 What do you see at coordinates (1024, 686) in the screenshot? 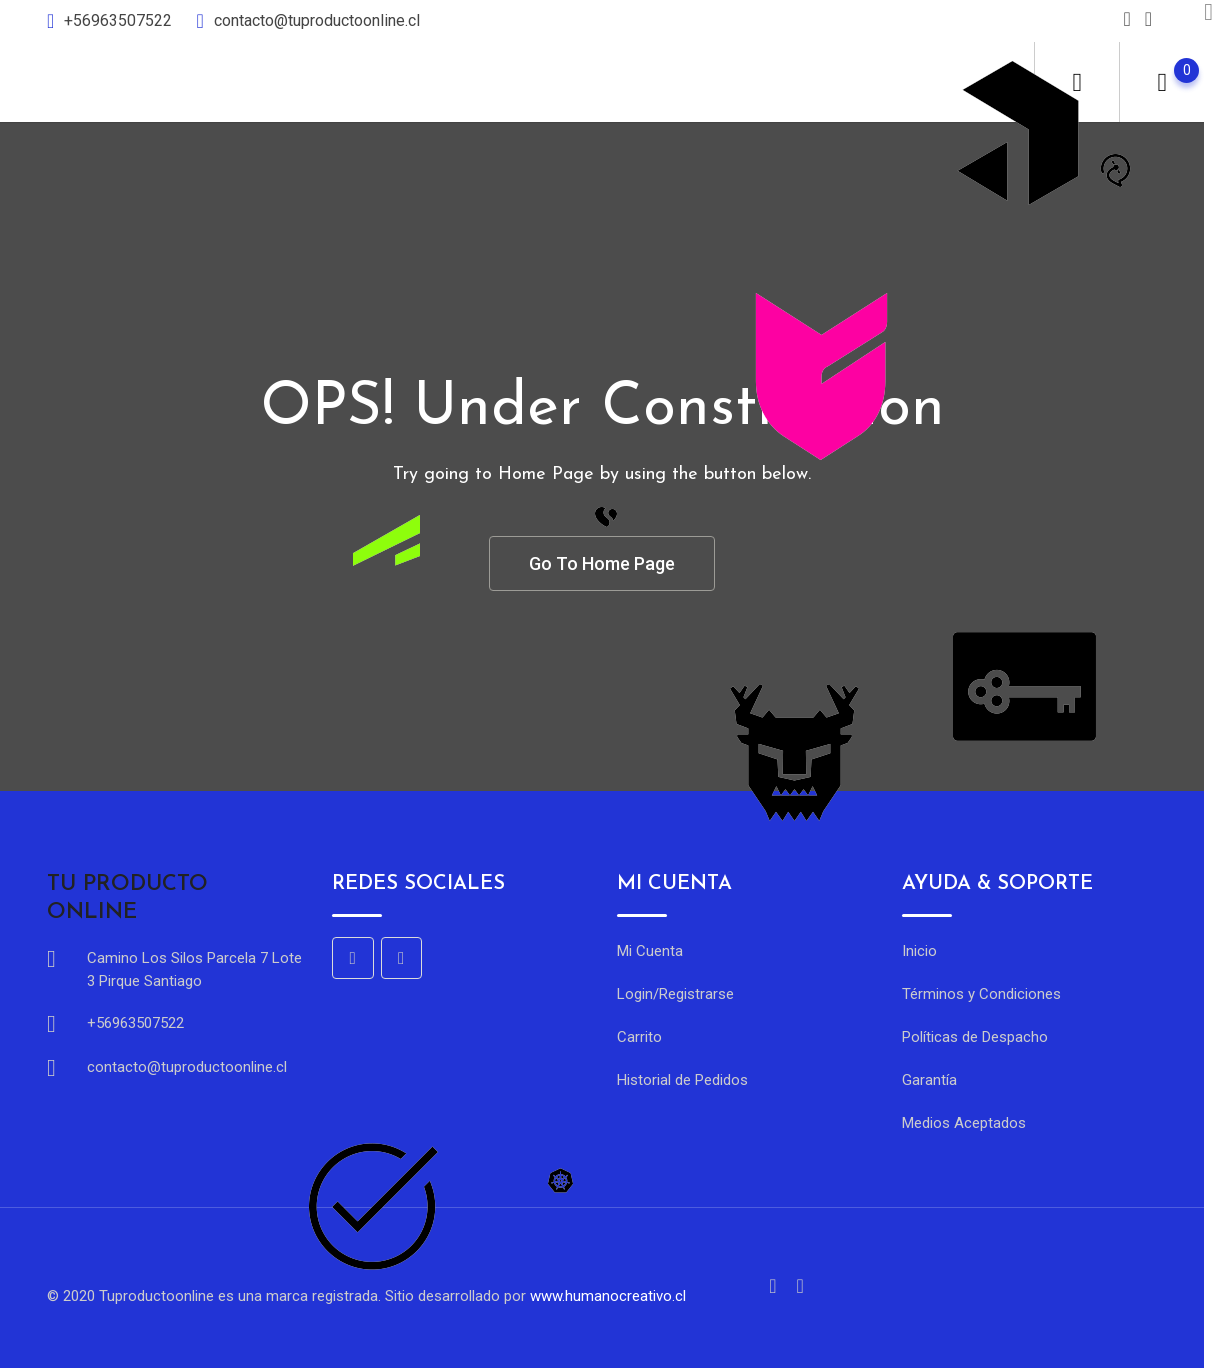
I see `coppel company logo` at bounding box center [1024, 686].